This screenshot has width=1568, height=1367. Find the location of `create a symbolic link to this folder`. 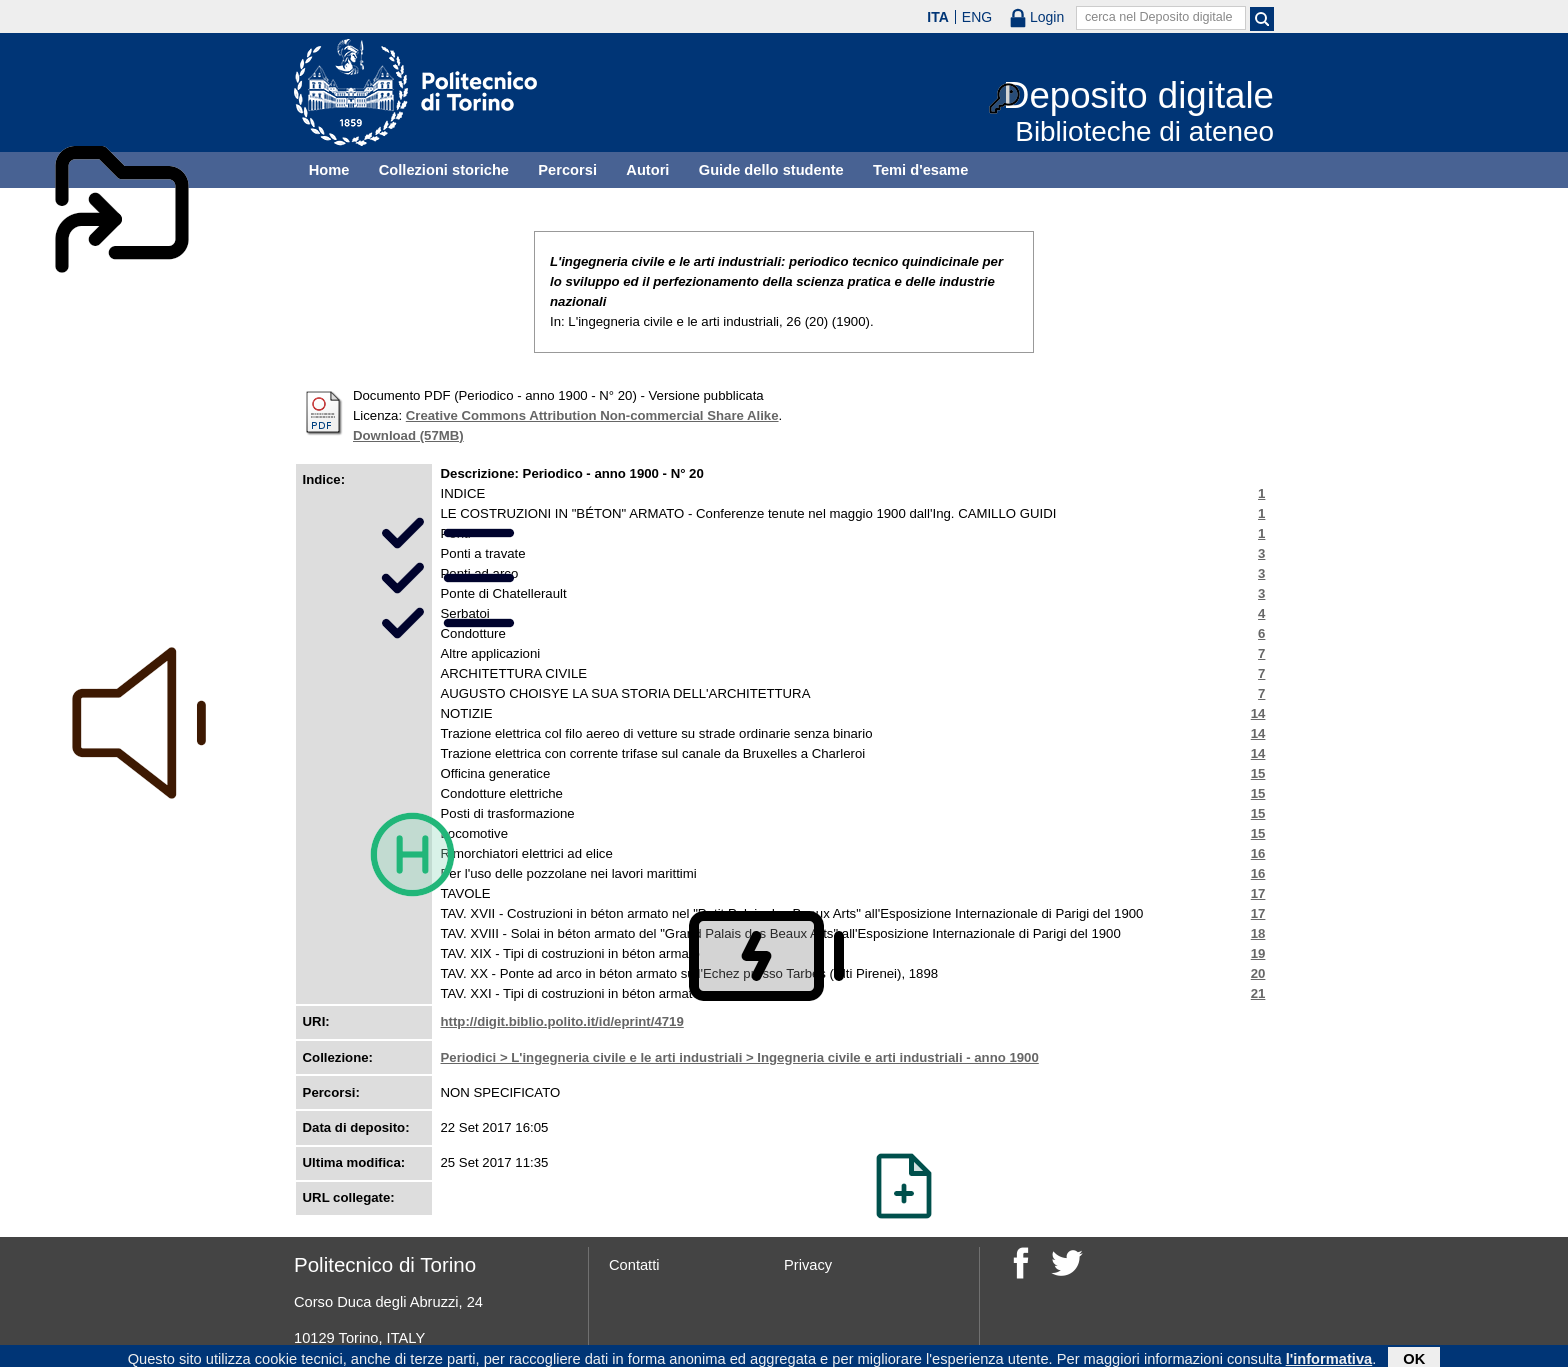

create a symbolic link to this folder is located at coordinates (122, 206).